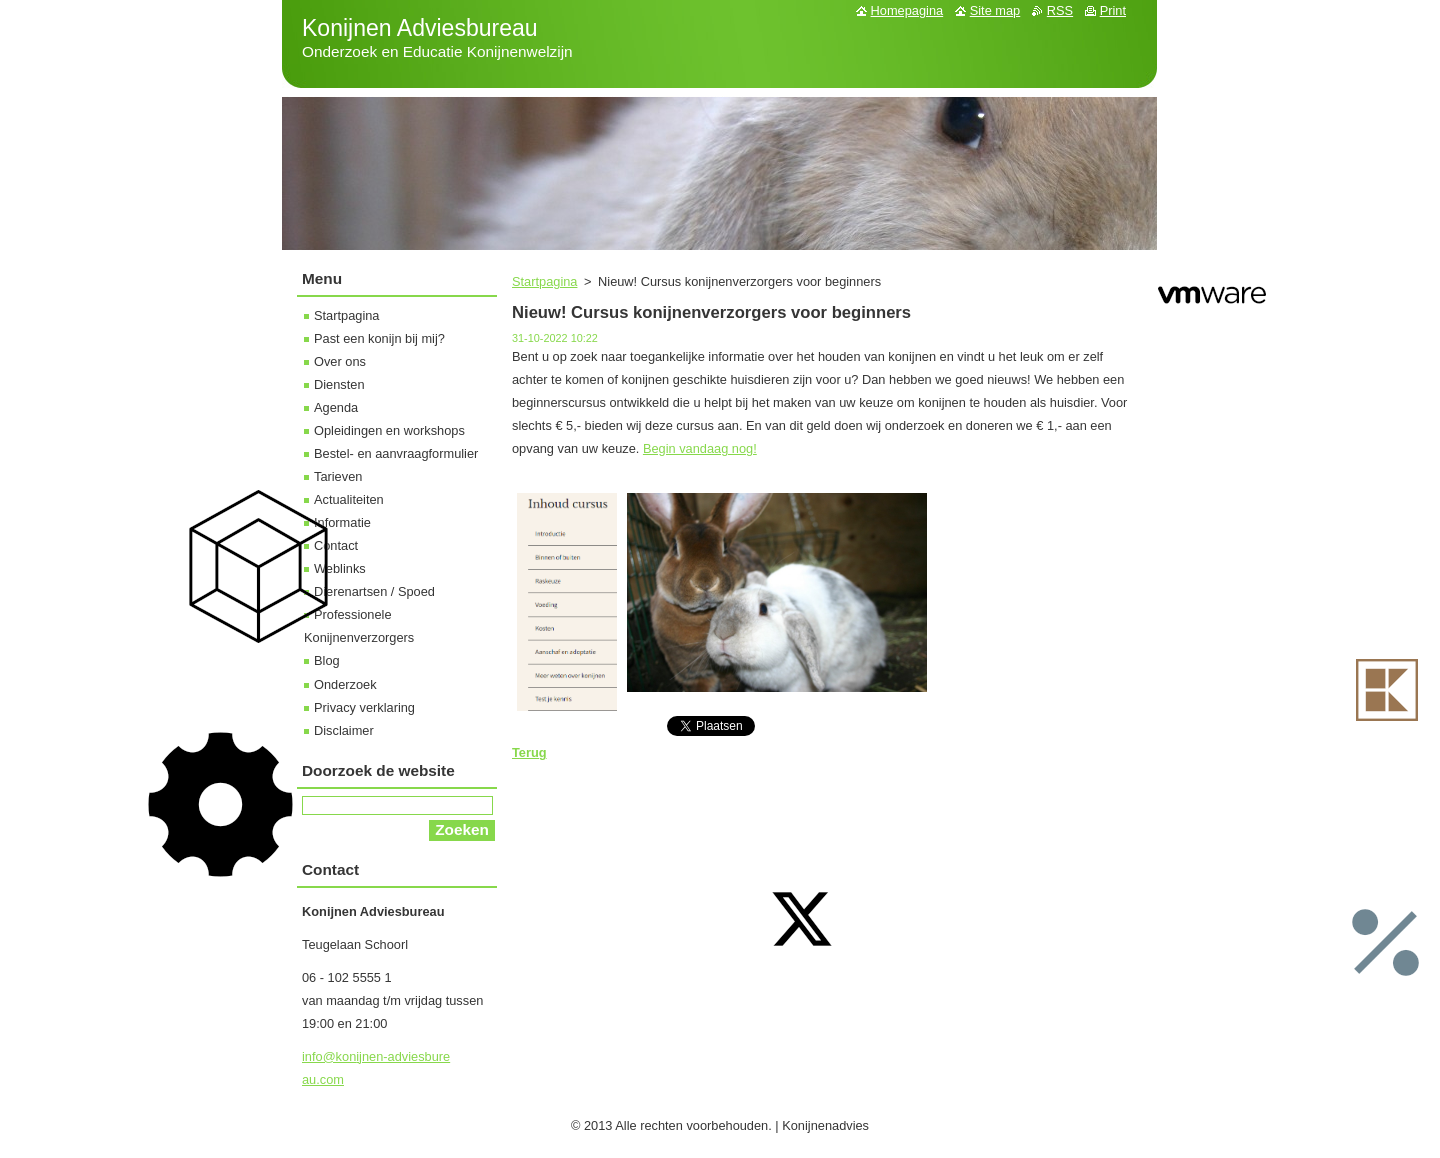  I want to click on view discount or promotional offer, so click(1385, 942).